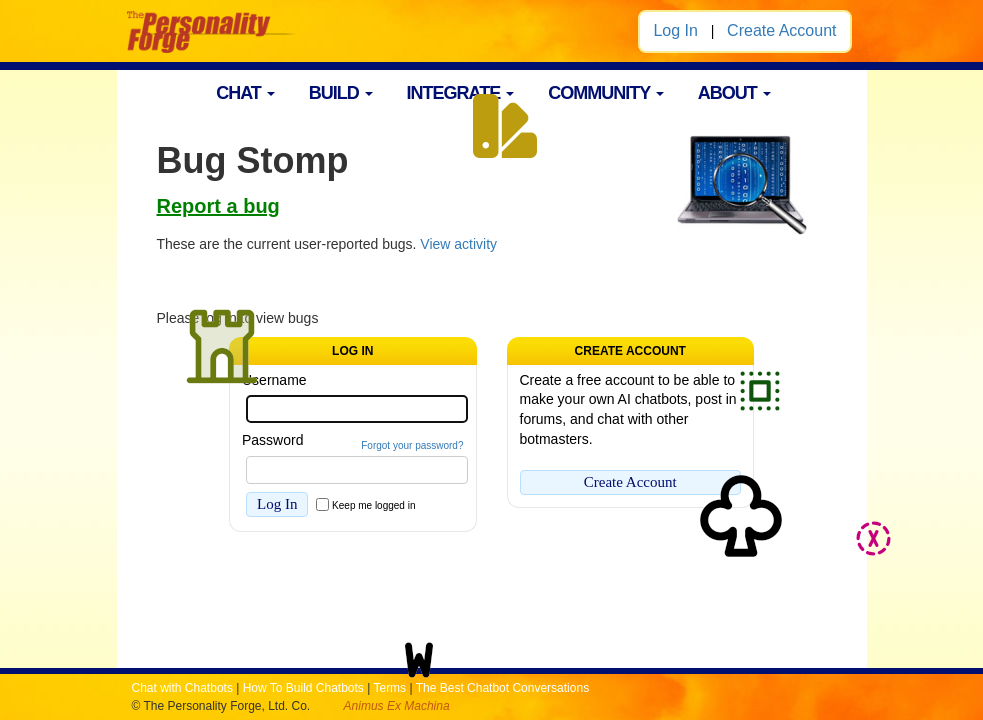 Image resolution: width=983 pixels, height=720 pixels. I want to click on indicates a word or text-related feature, so click(419, 660).